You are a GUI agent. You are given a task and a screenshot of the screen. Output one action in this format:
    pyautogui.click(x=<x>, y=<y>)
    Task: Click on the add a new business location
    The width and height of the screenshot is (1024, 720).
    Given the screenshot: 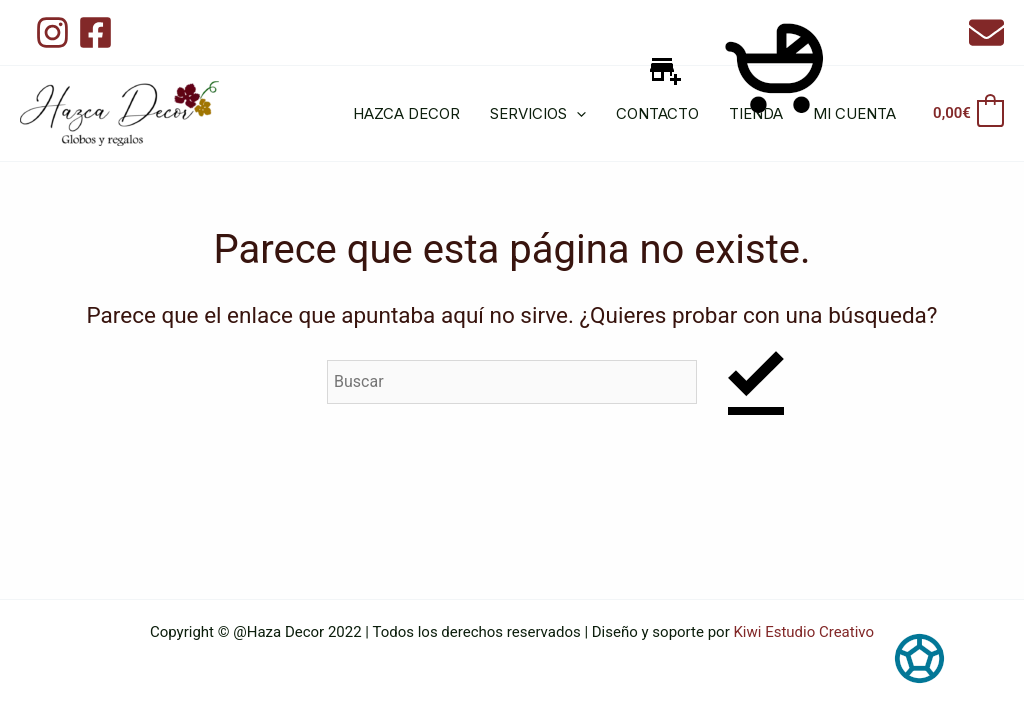 What is the action you would take?
    pyautogui.click(x=665, y=69)
    